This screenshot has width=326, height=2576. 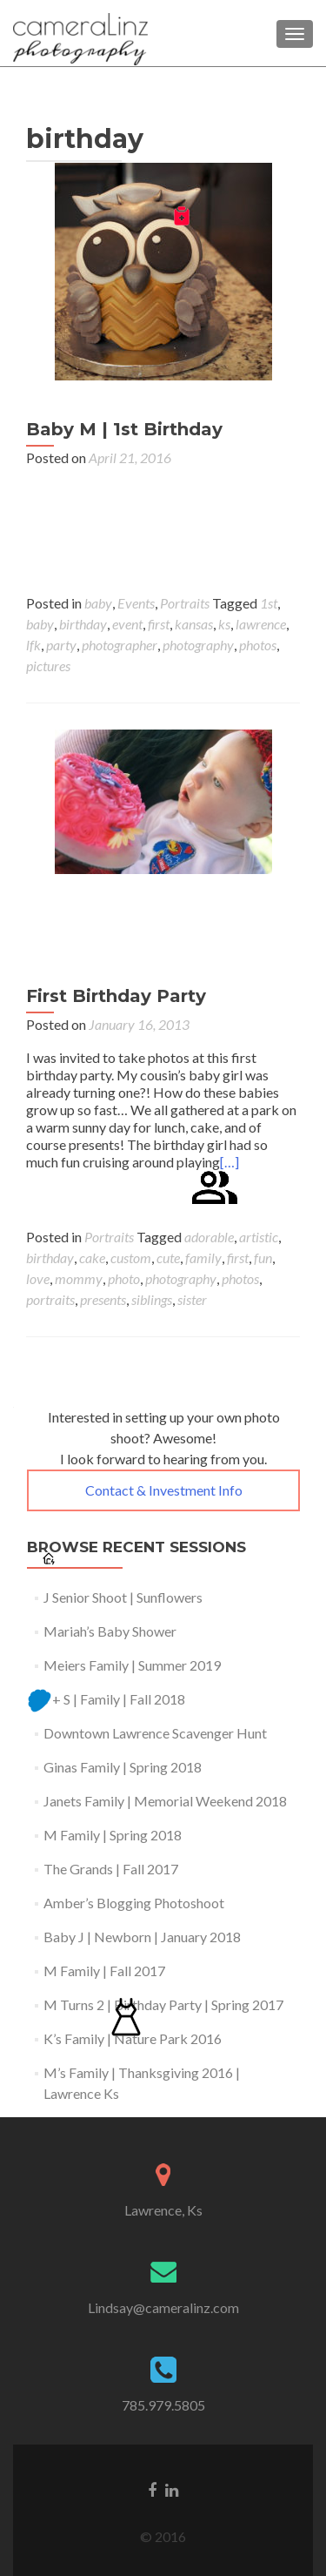 What do you see at coordinates (182, 216) in the screenshot?
I see `add new item to clipboard` at bounding box center [182, 216].